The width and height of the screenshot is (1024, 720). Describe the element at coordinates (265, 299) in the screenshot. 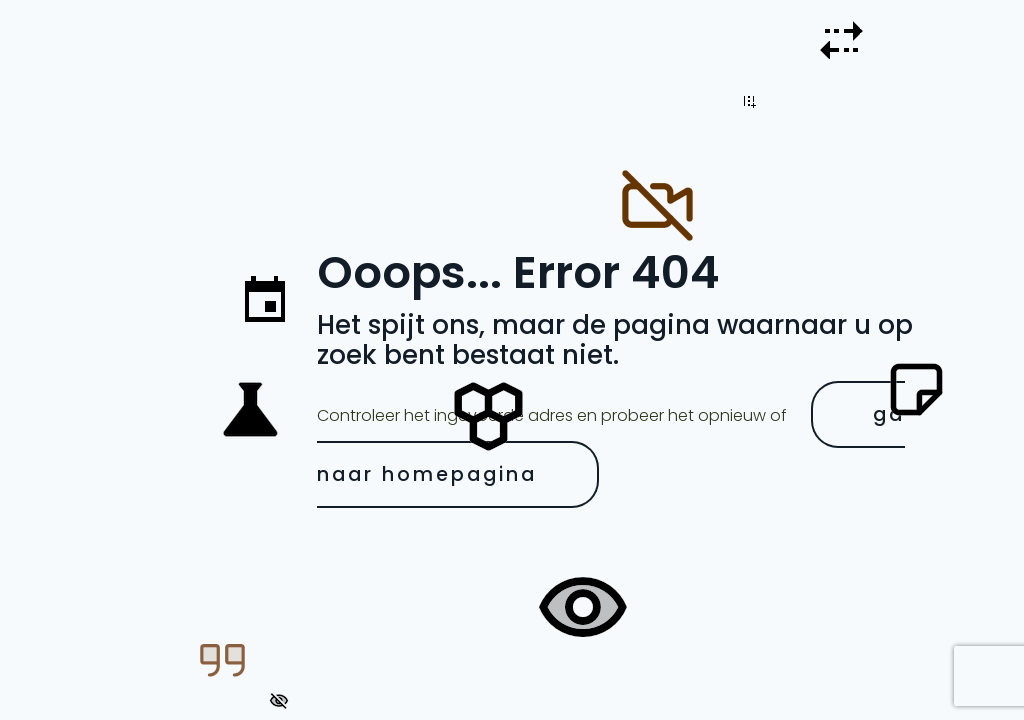

I see `view calendar or scheduled events` at that location.